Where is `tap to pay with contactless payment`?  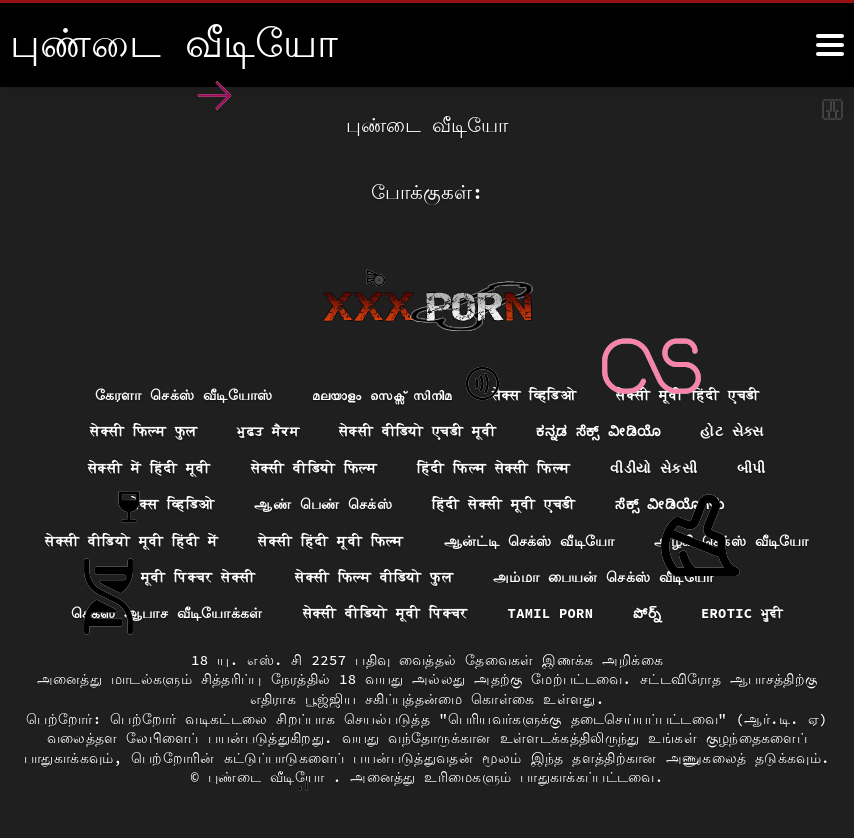
tap to pay with contactless payment is located at coordinates (482, 383).